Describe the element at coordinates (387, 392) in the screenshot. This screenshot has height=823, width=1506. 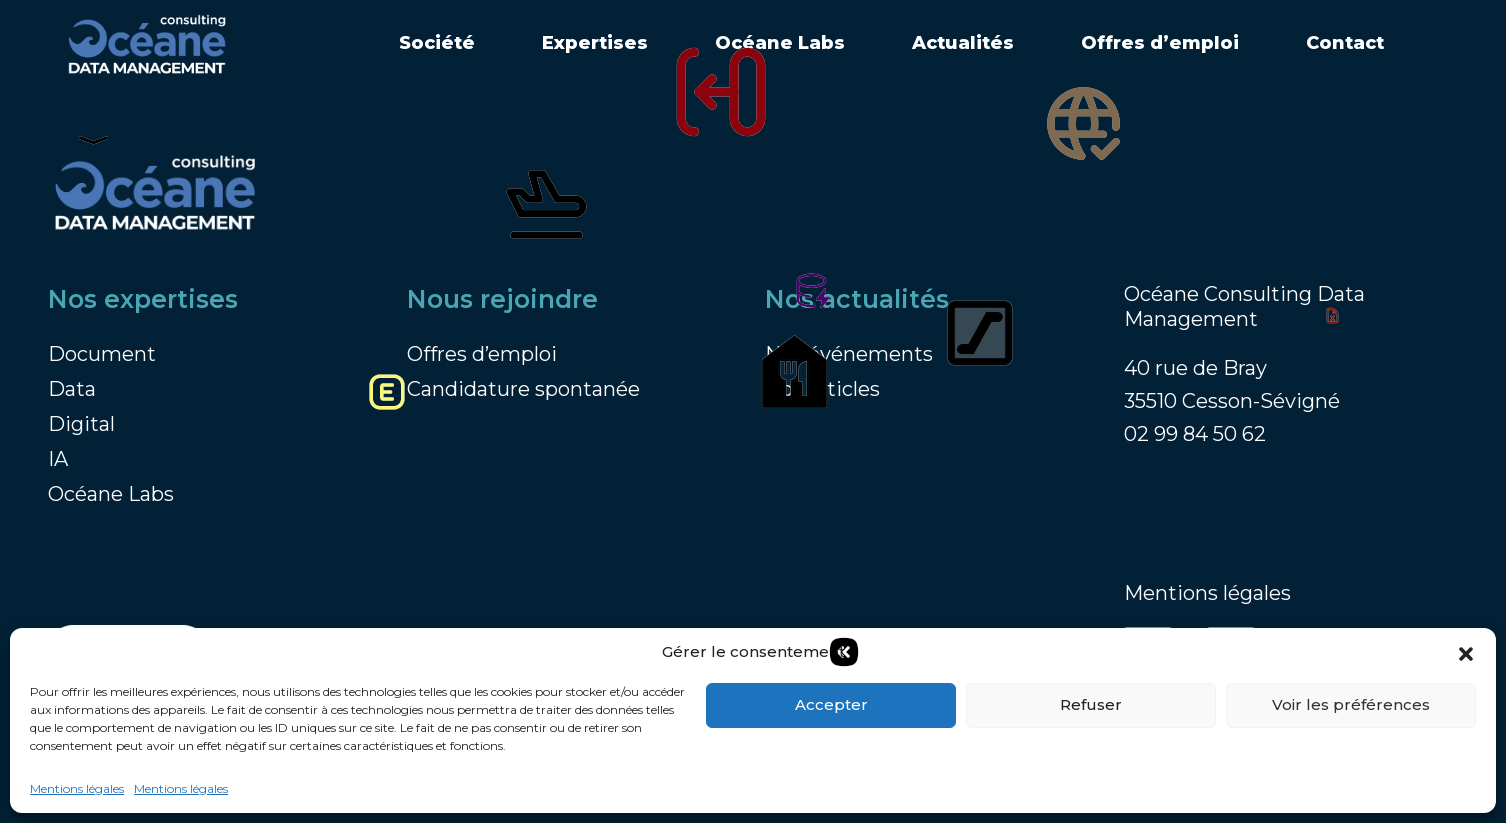
I see `visit etsy store or marketplace` at that location.